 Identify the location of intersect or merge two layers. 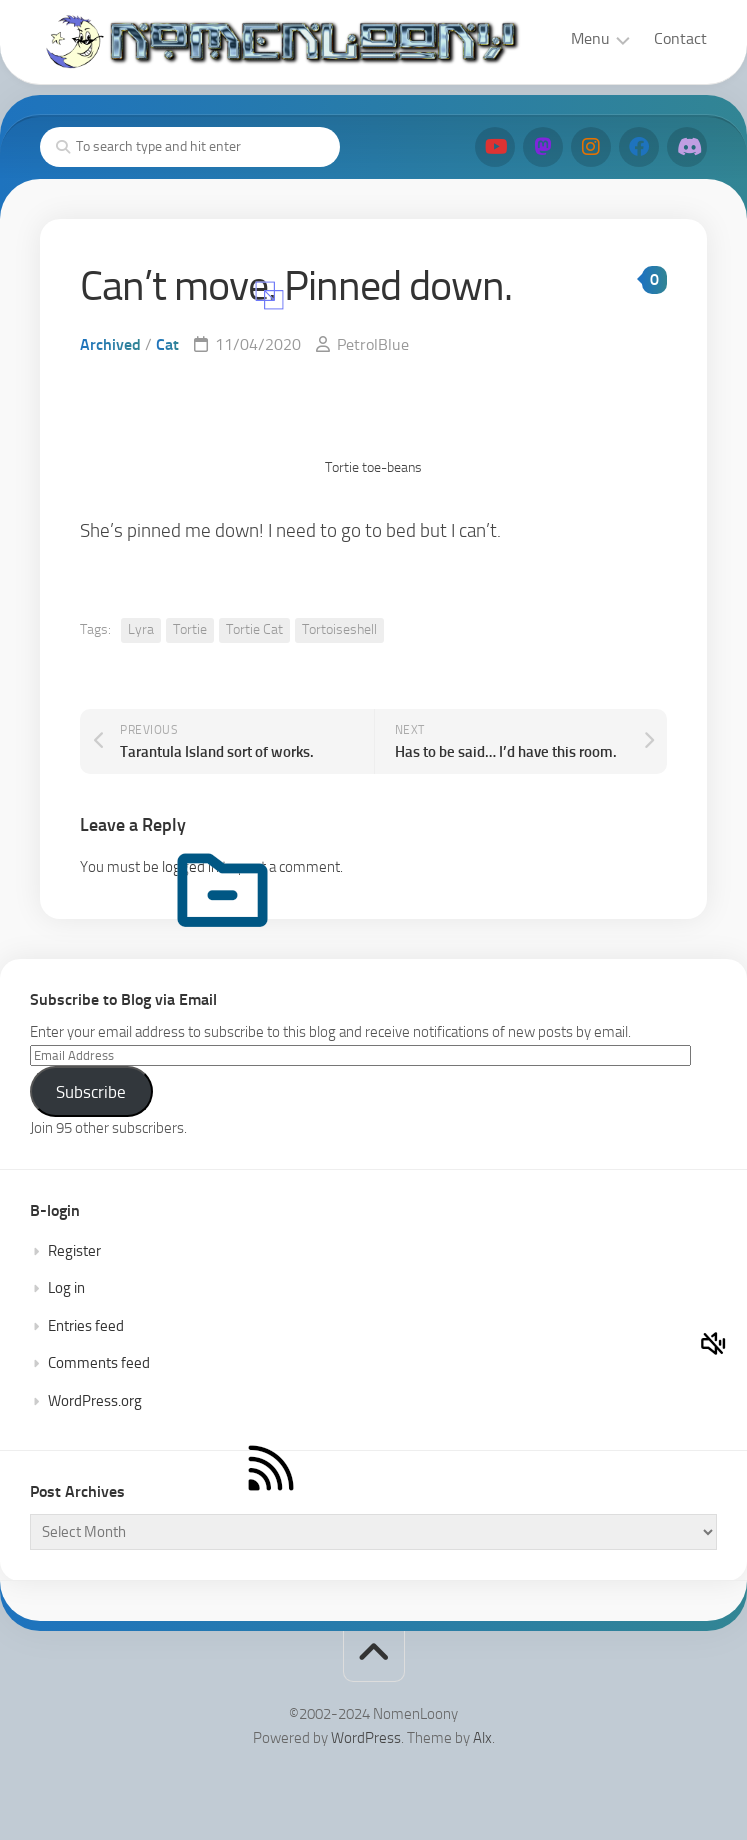
(269, 295).